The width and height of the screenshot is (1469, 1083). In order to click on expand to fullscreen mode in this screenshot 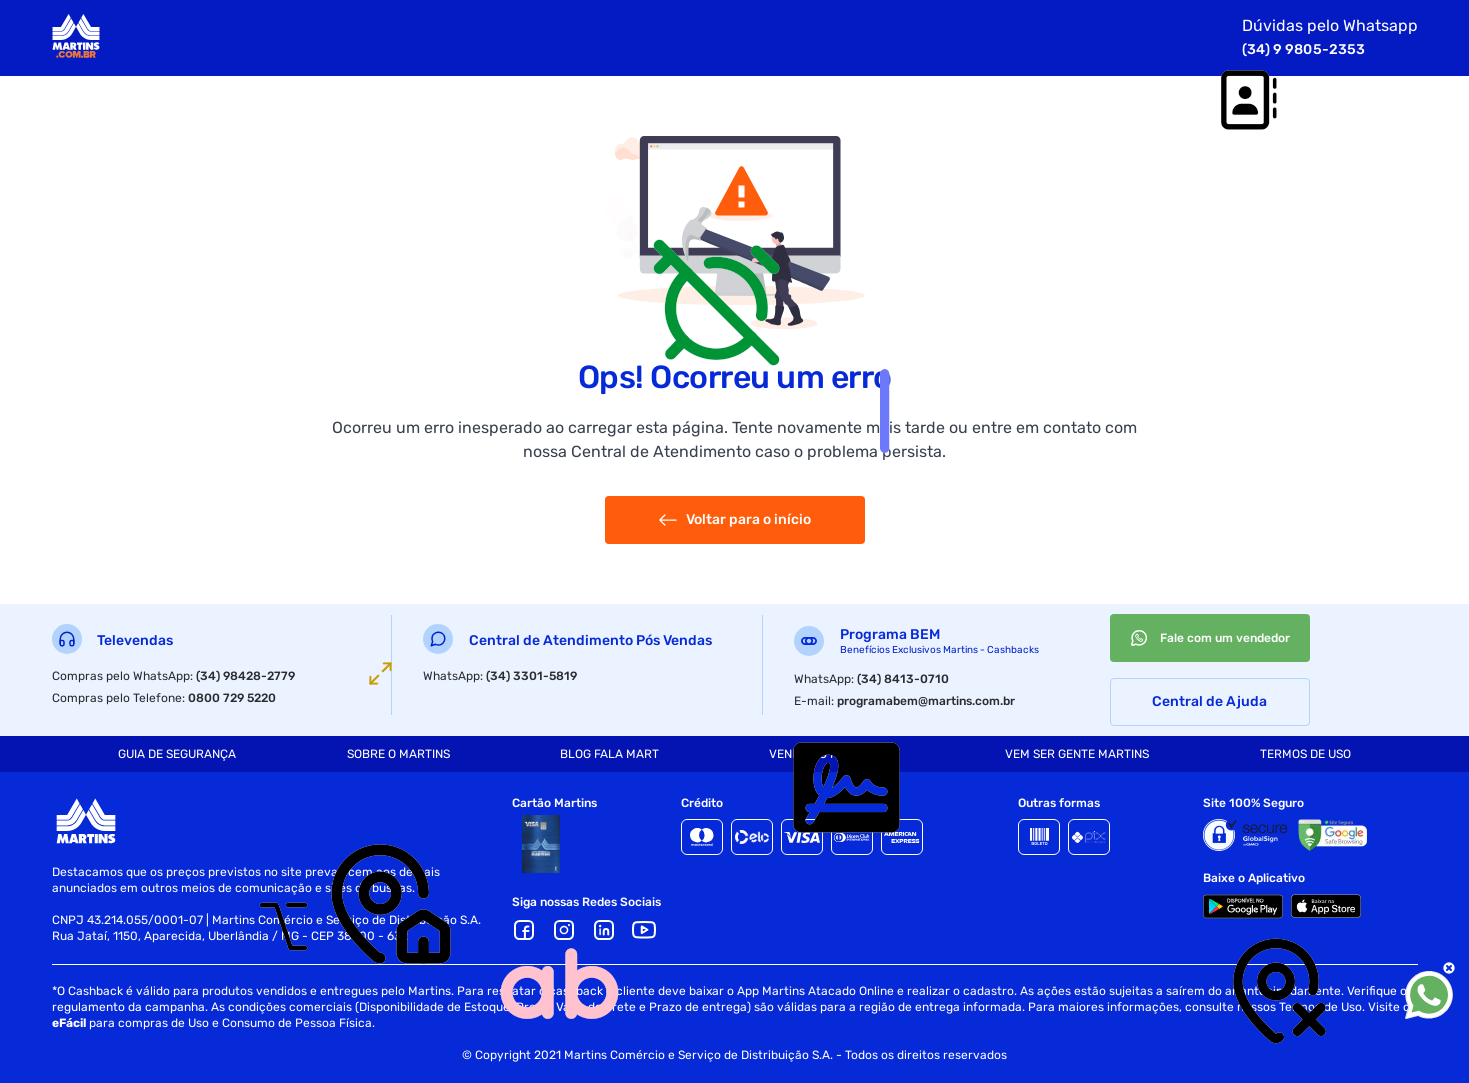, I will do `click(380, 673)`.